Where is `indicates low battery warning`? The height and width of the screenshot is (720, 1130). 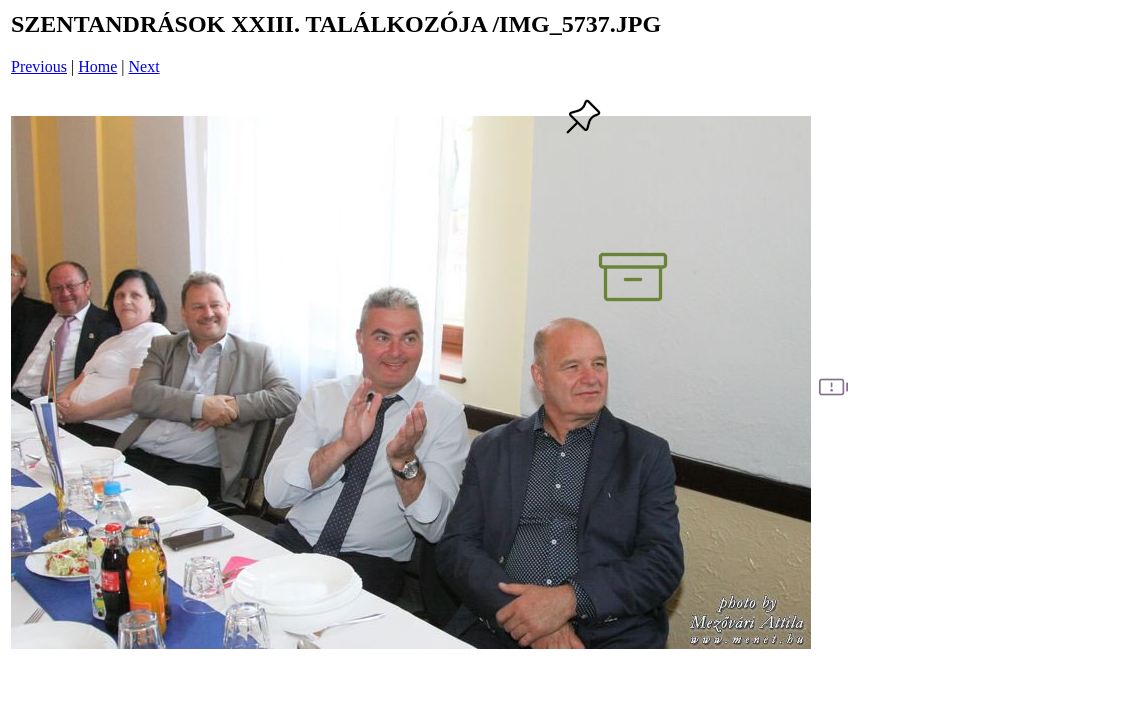
indicates low battery warning is located at coordinates (833, 387).